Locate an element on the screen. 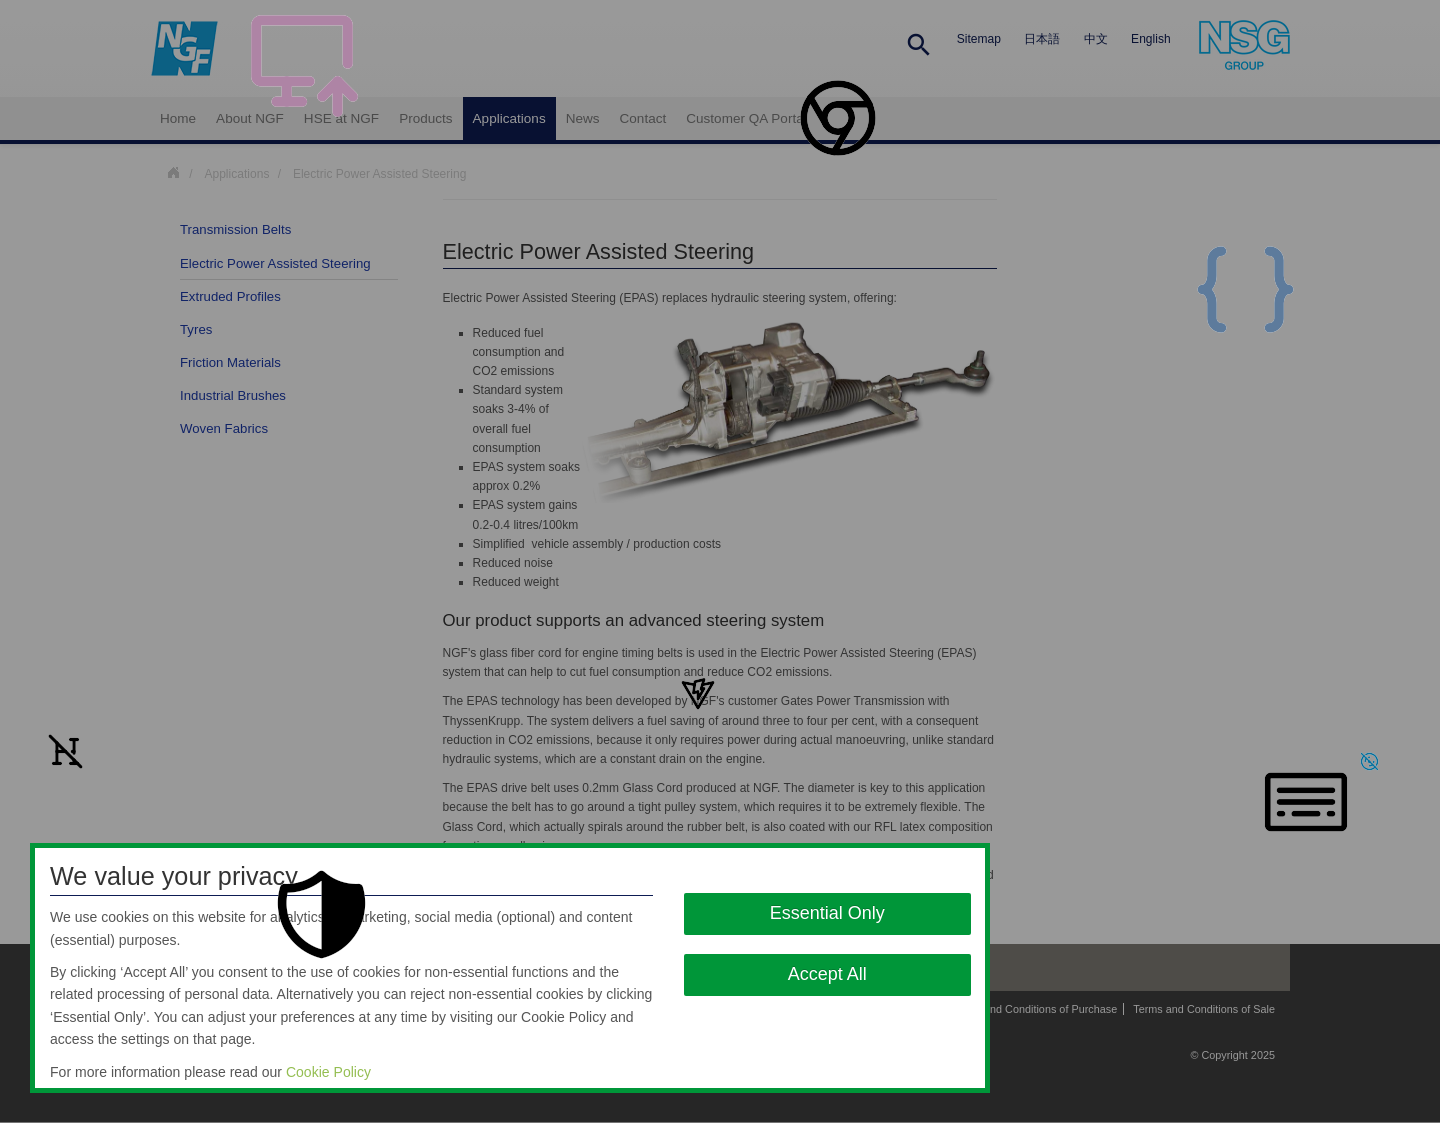 The width and height of the screenshot is (1440, 1123). vite development tool or project is located at coordinates (698, 693).